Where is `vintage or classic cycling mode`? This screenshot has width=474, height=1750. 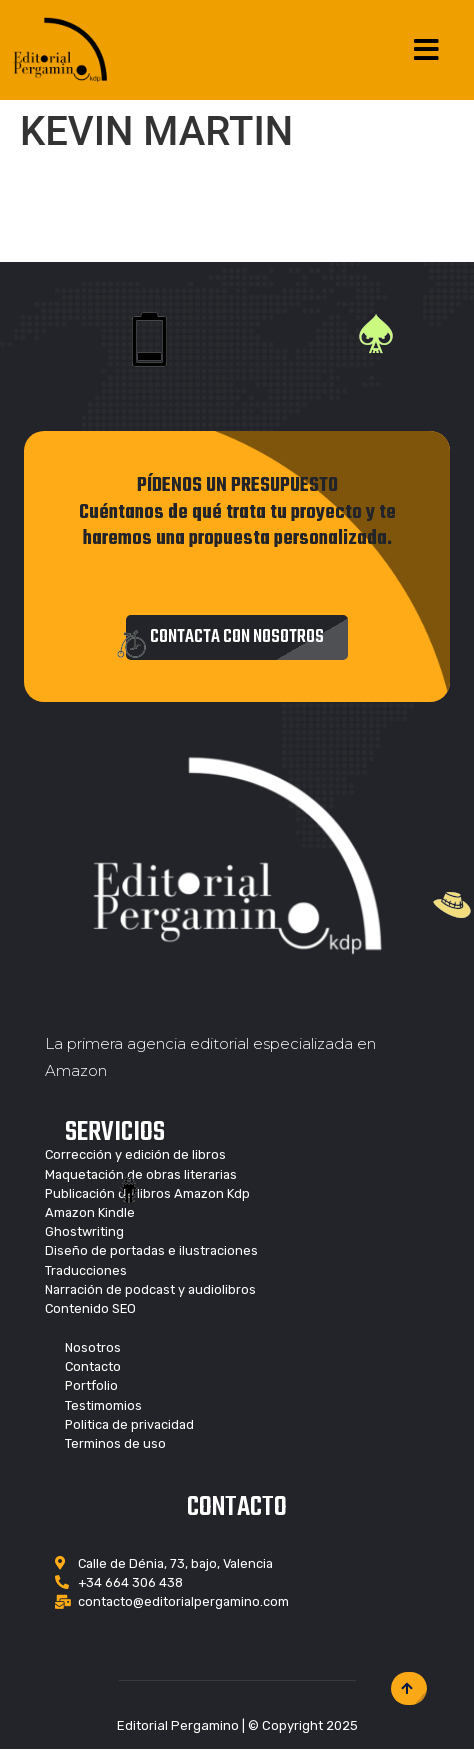 vintage or classic cycling mode is located at coordinates (131, 643).